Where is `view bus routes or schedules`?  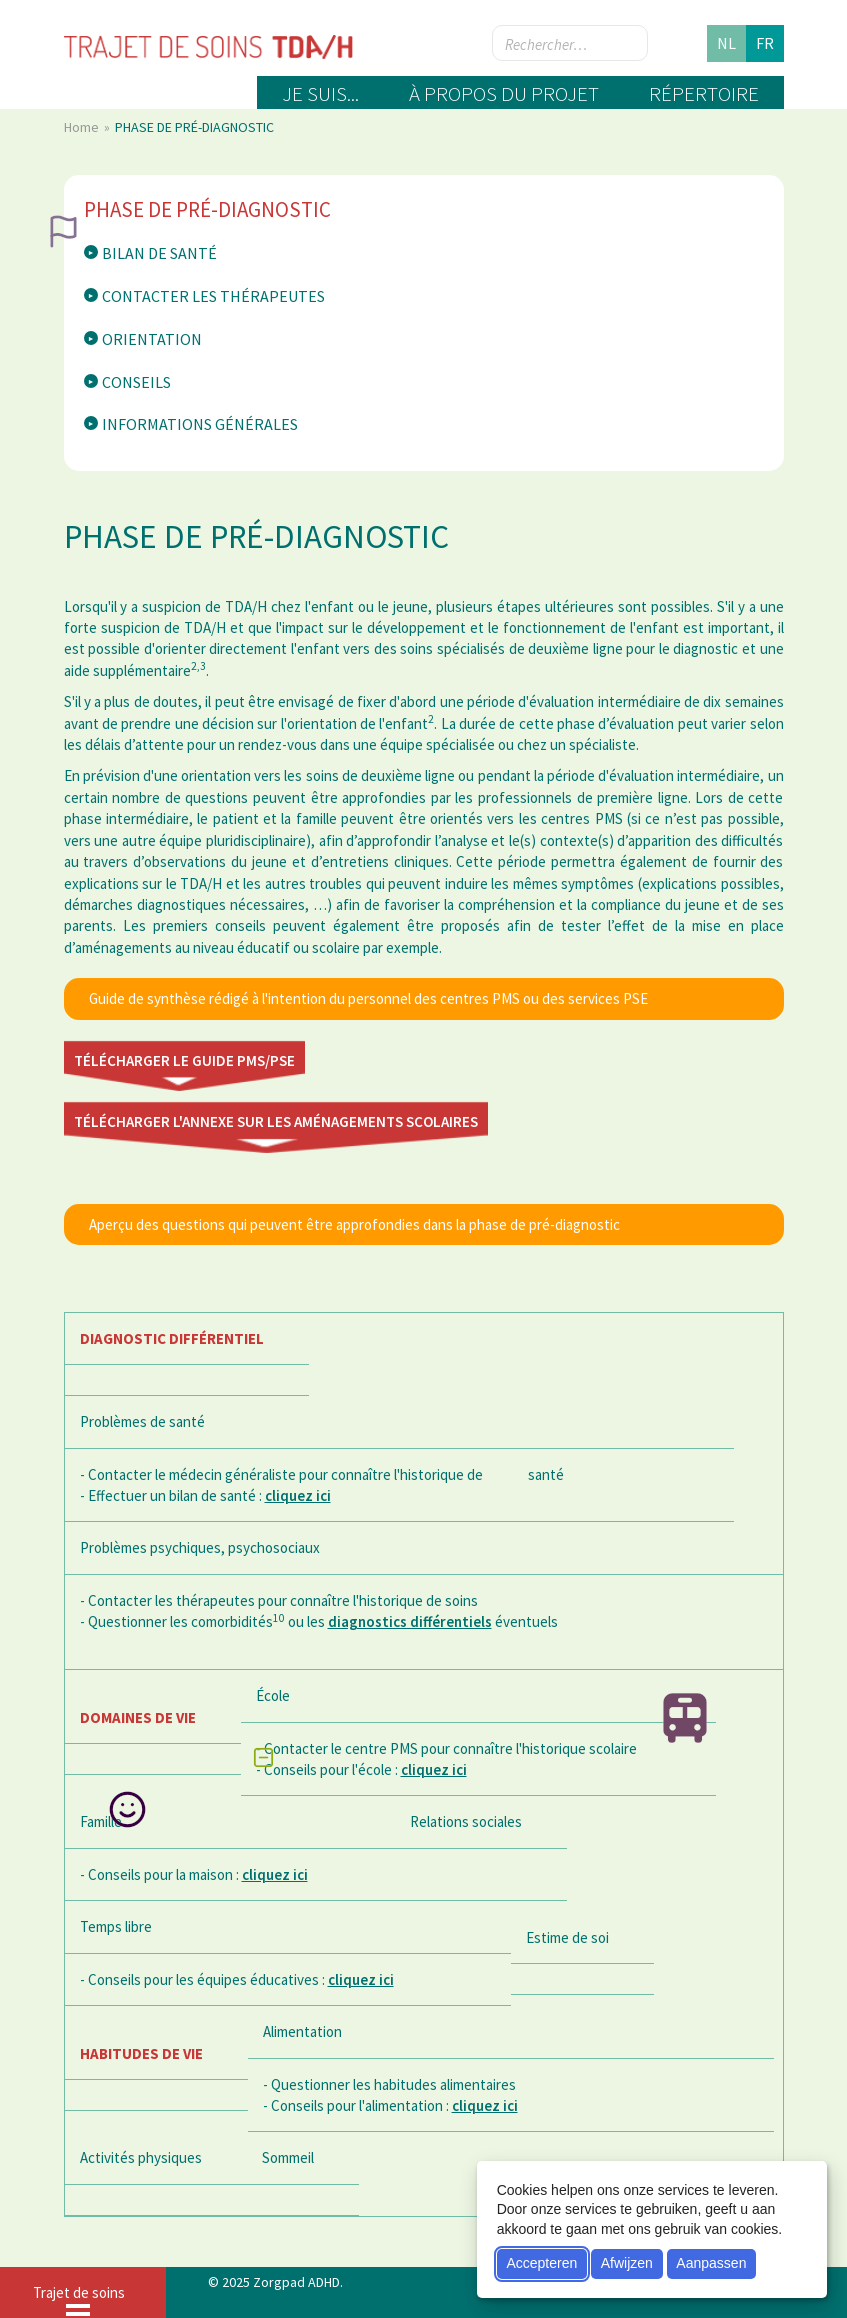 view bus routes or schedules is located at coordinates (685, 1718).